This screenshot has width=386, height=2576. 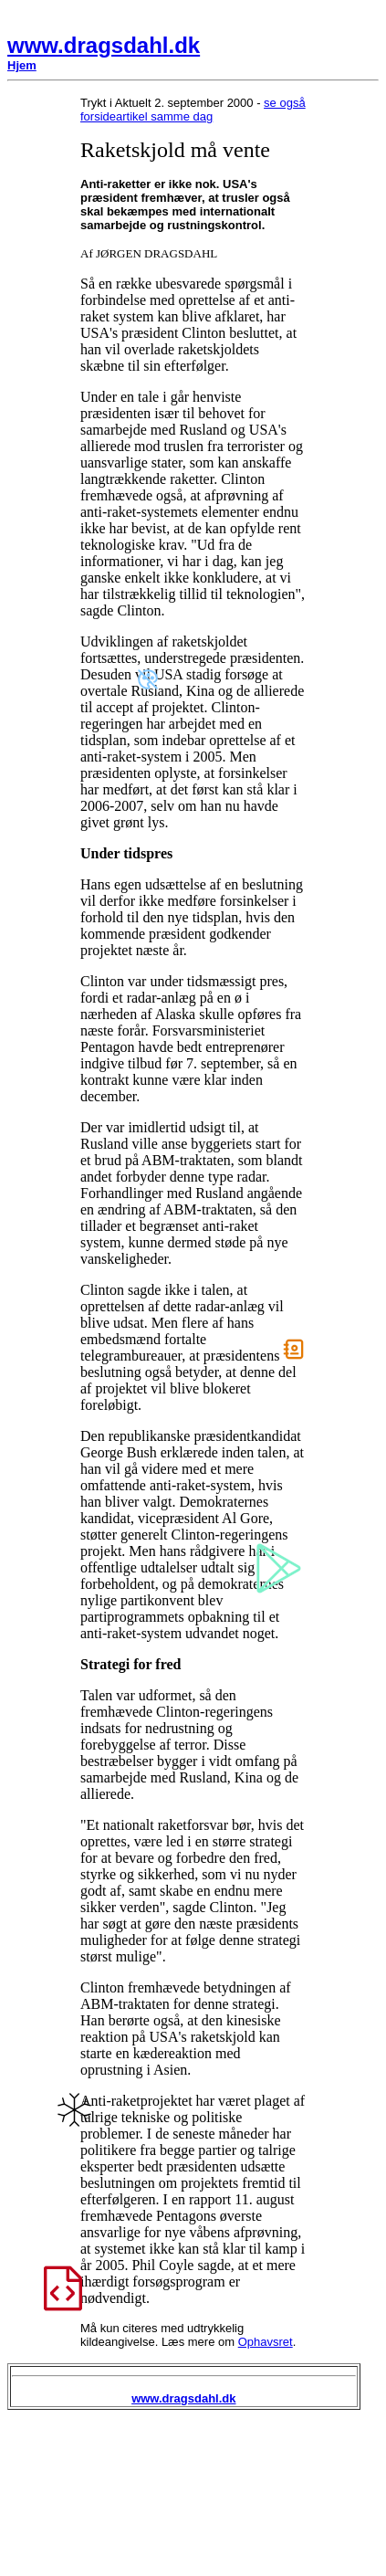 What do you see at coordinates (63, 2288) in the screenshot?
I see `view or access code gists` at bounding box center [63, 2288].